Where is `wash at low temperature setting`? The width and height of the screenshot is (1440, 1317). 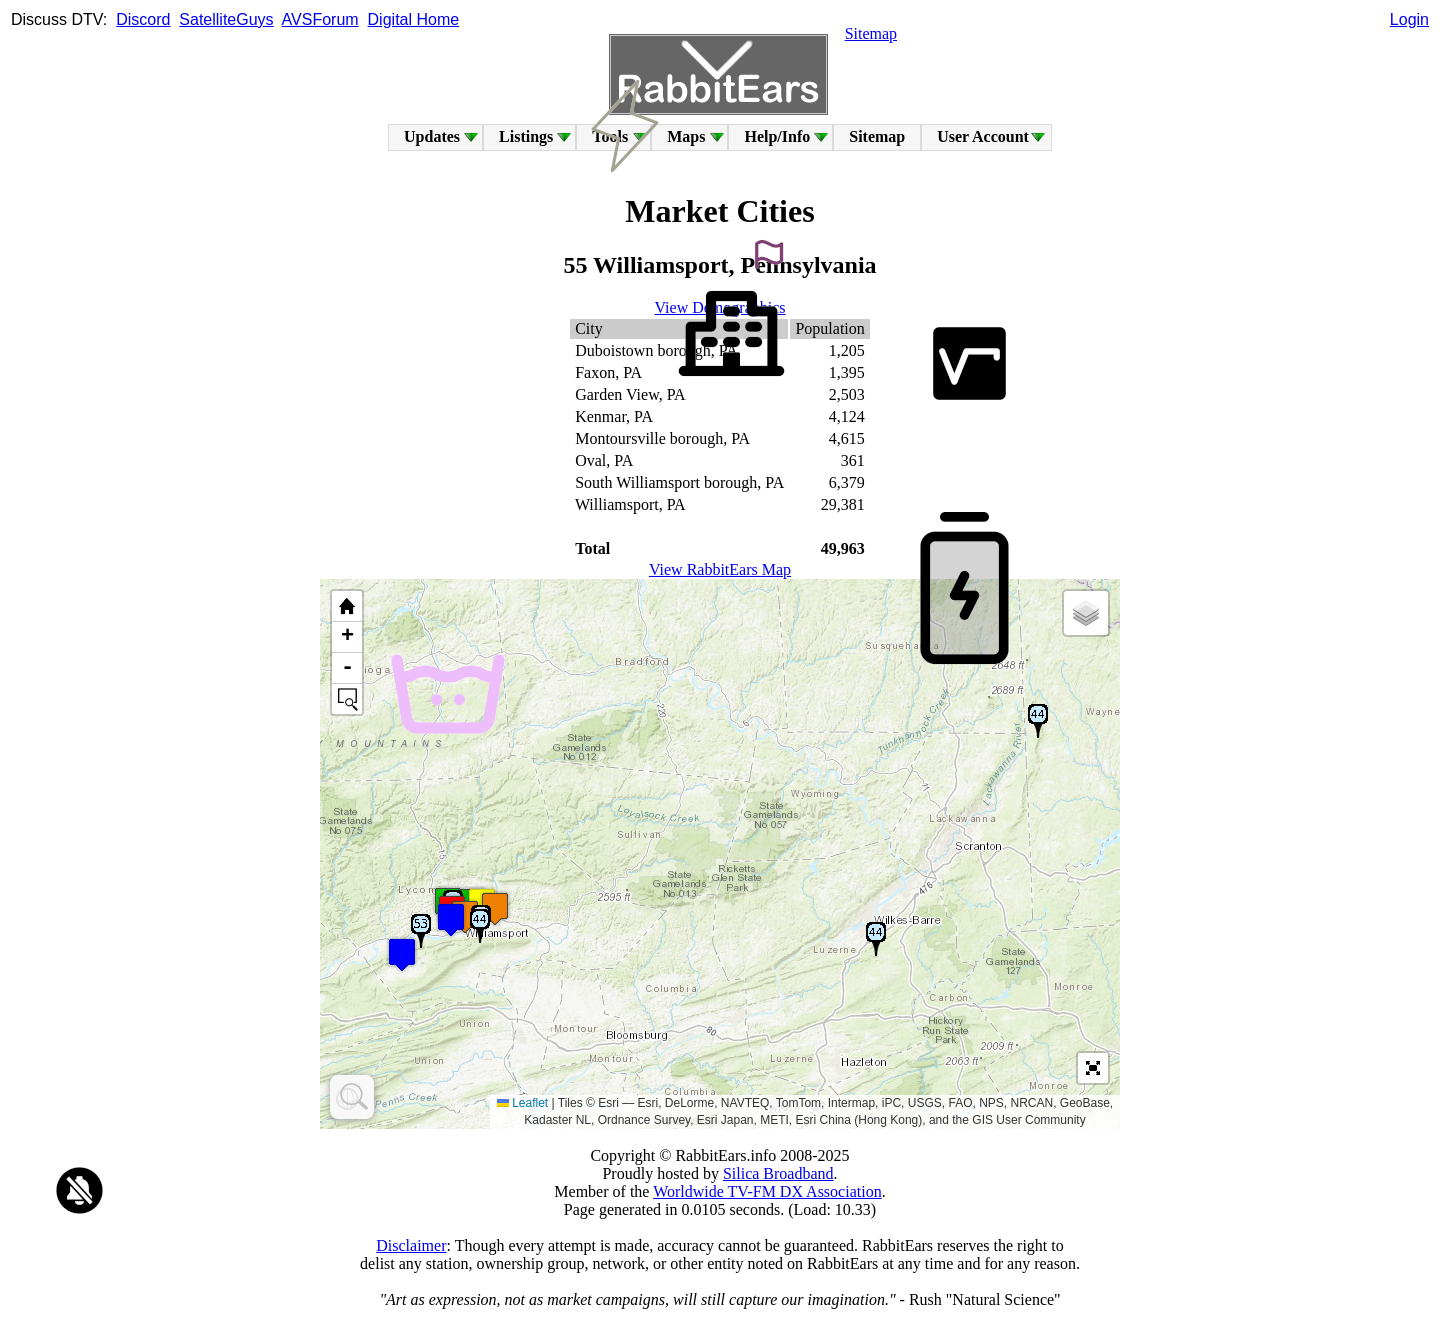
wash at low temperature setting is located at coordinates (448, 694).